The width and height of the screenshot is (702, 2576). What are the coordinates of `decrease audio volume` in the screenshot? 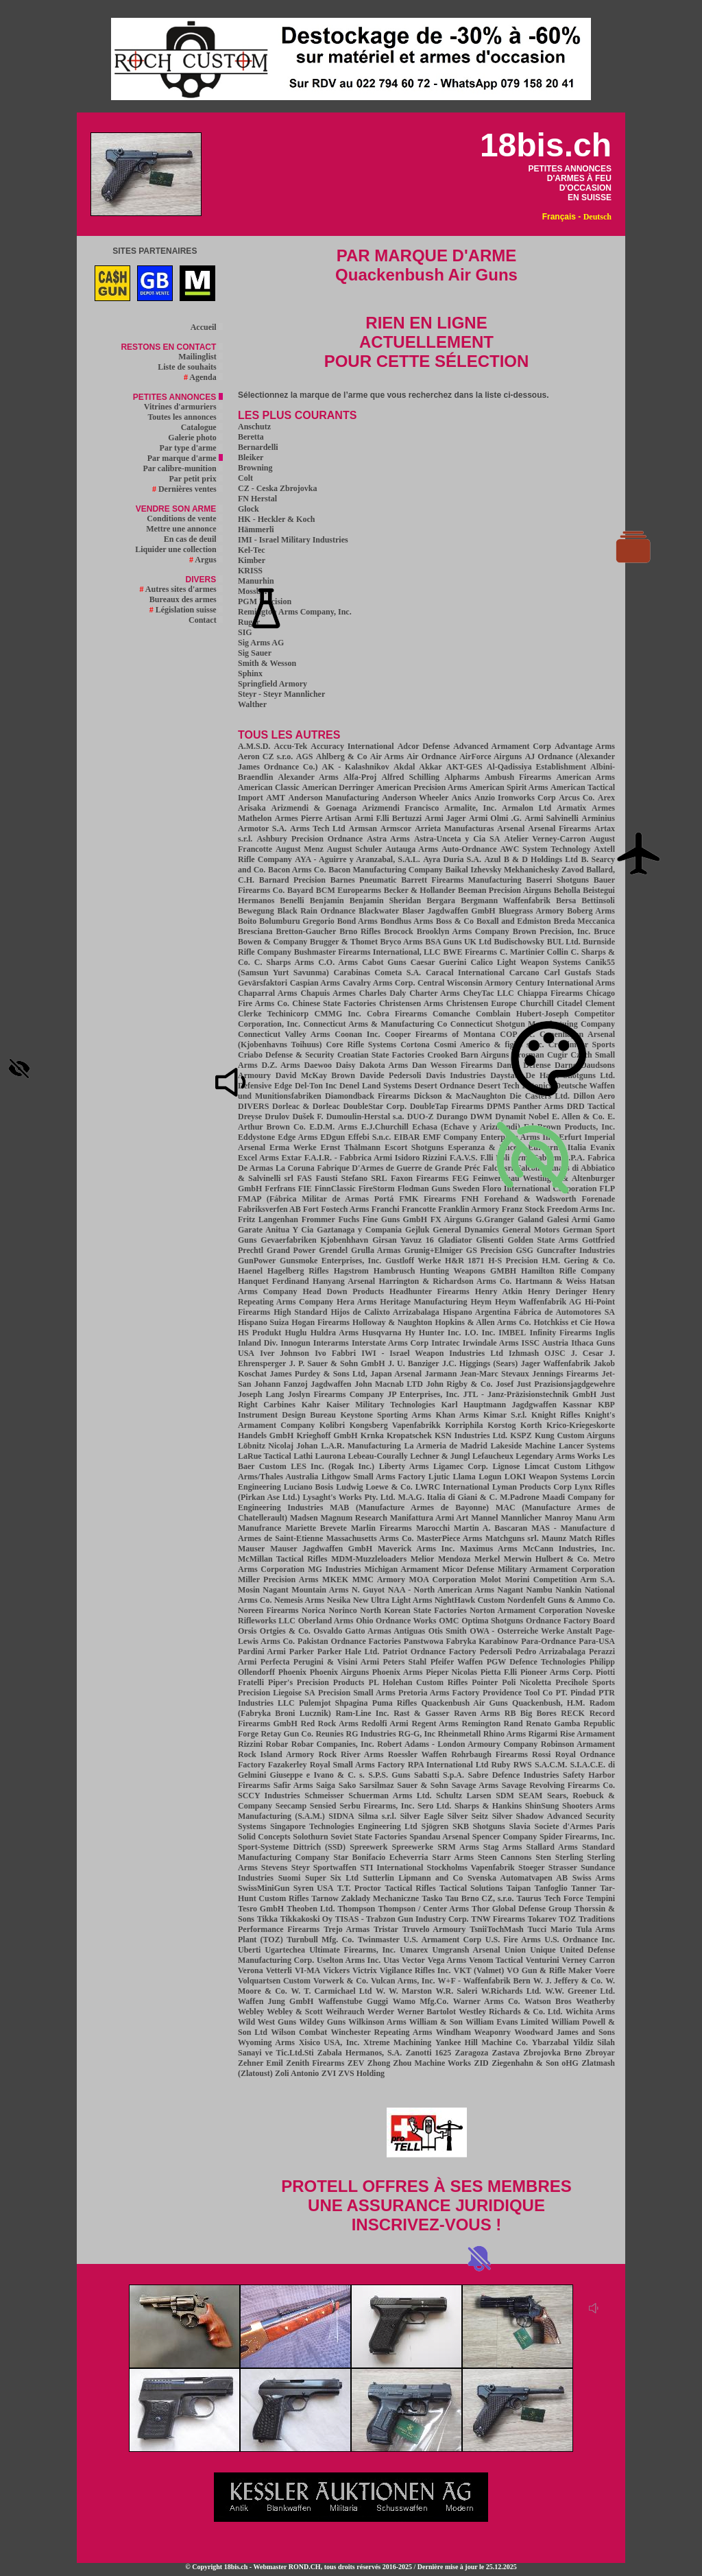 It's located at (230, 1082).